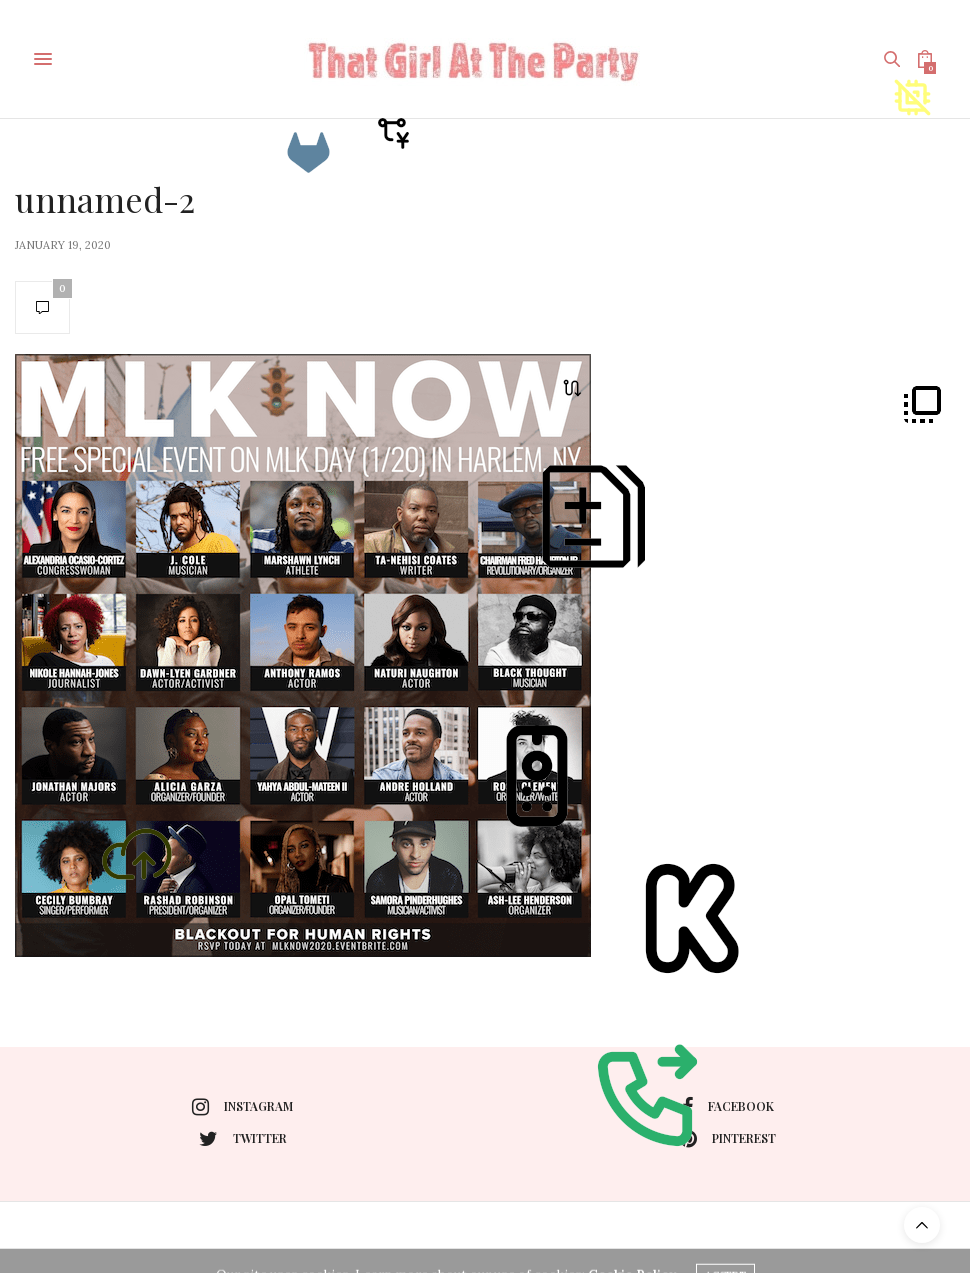  Describe the element at coordinates (689, 918) in the screenshot. I see `link to Kickstarter profile or campaign` at that location.